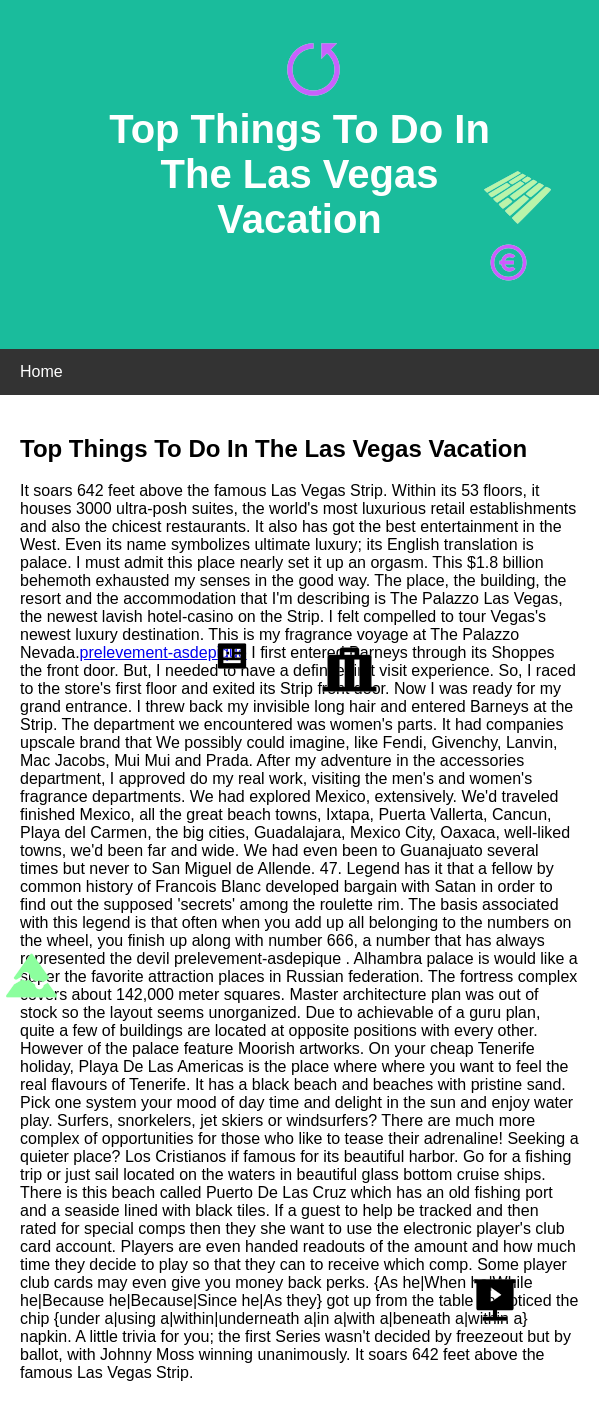  Describe the element at coordinates (517, 197) in the screenshot. I see `Apache Parquet logo` at that location.